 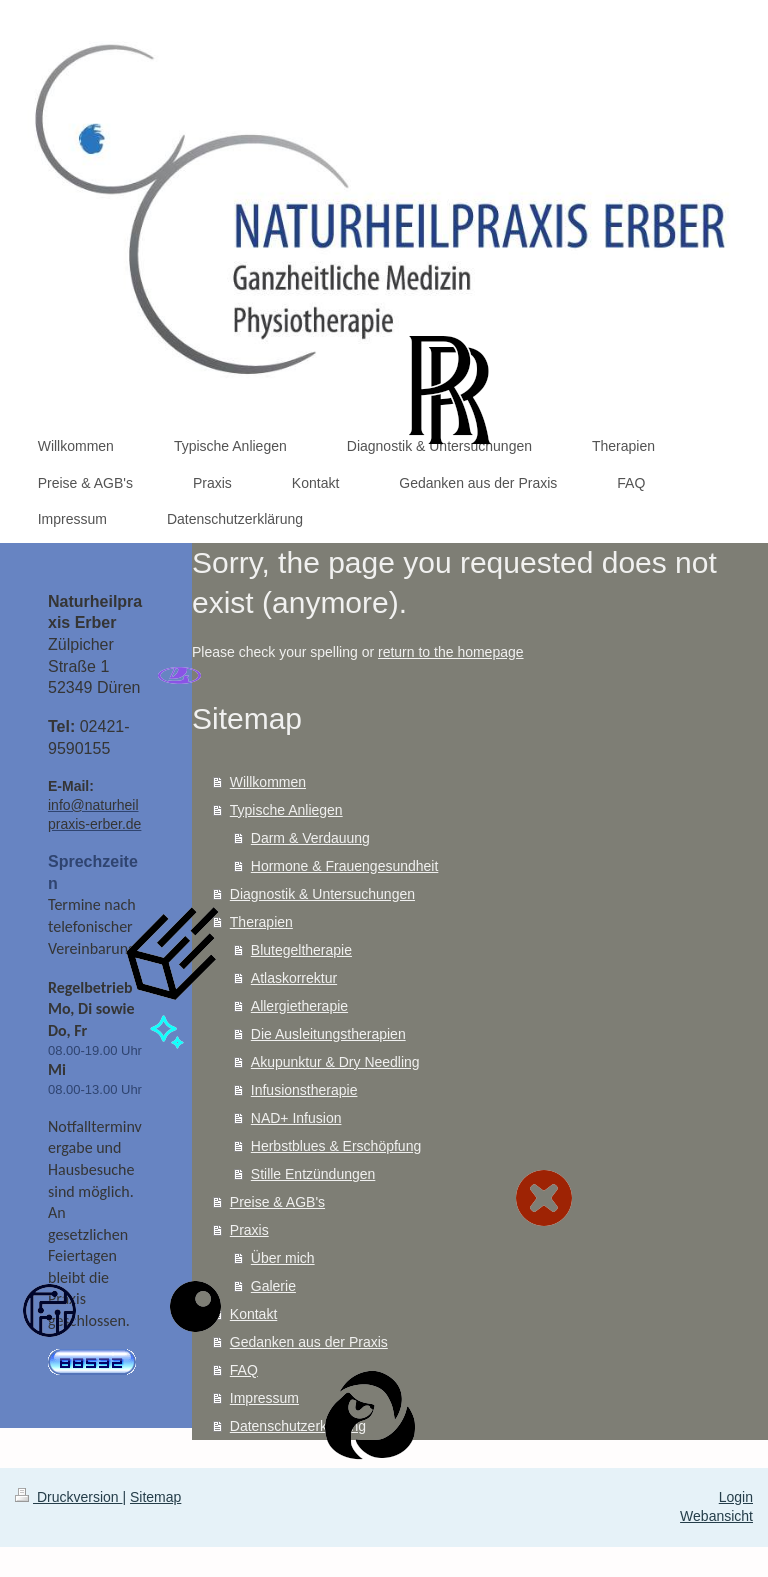 I want to click on rolls-royce brand logo, so click(x=450, y=390).